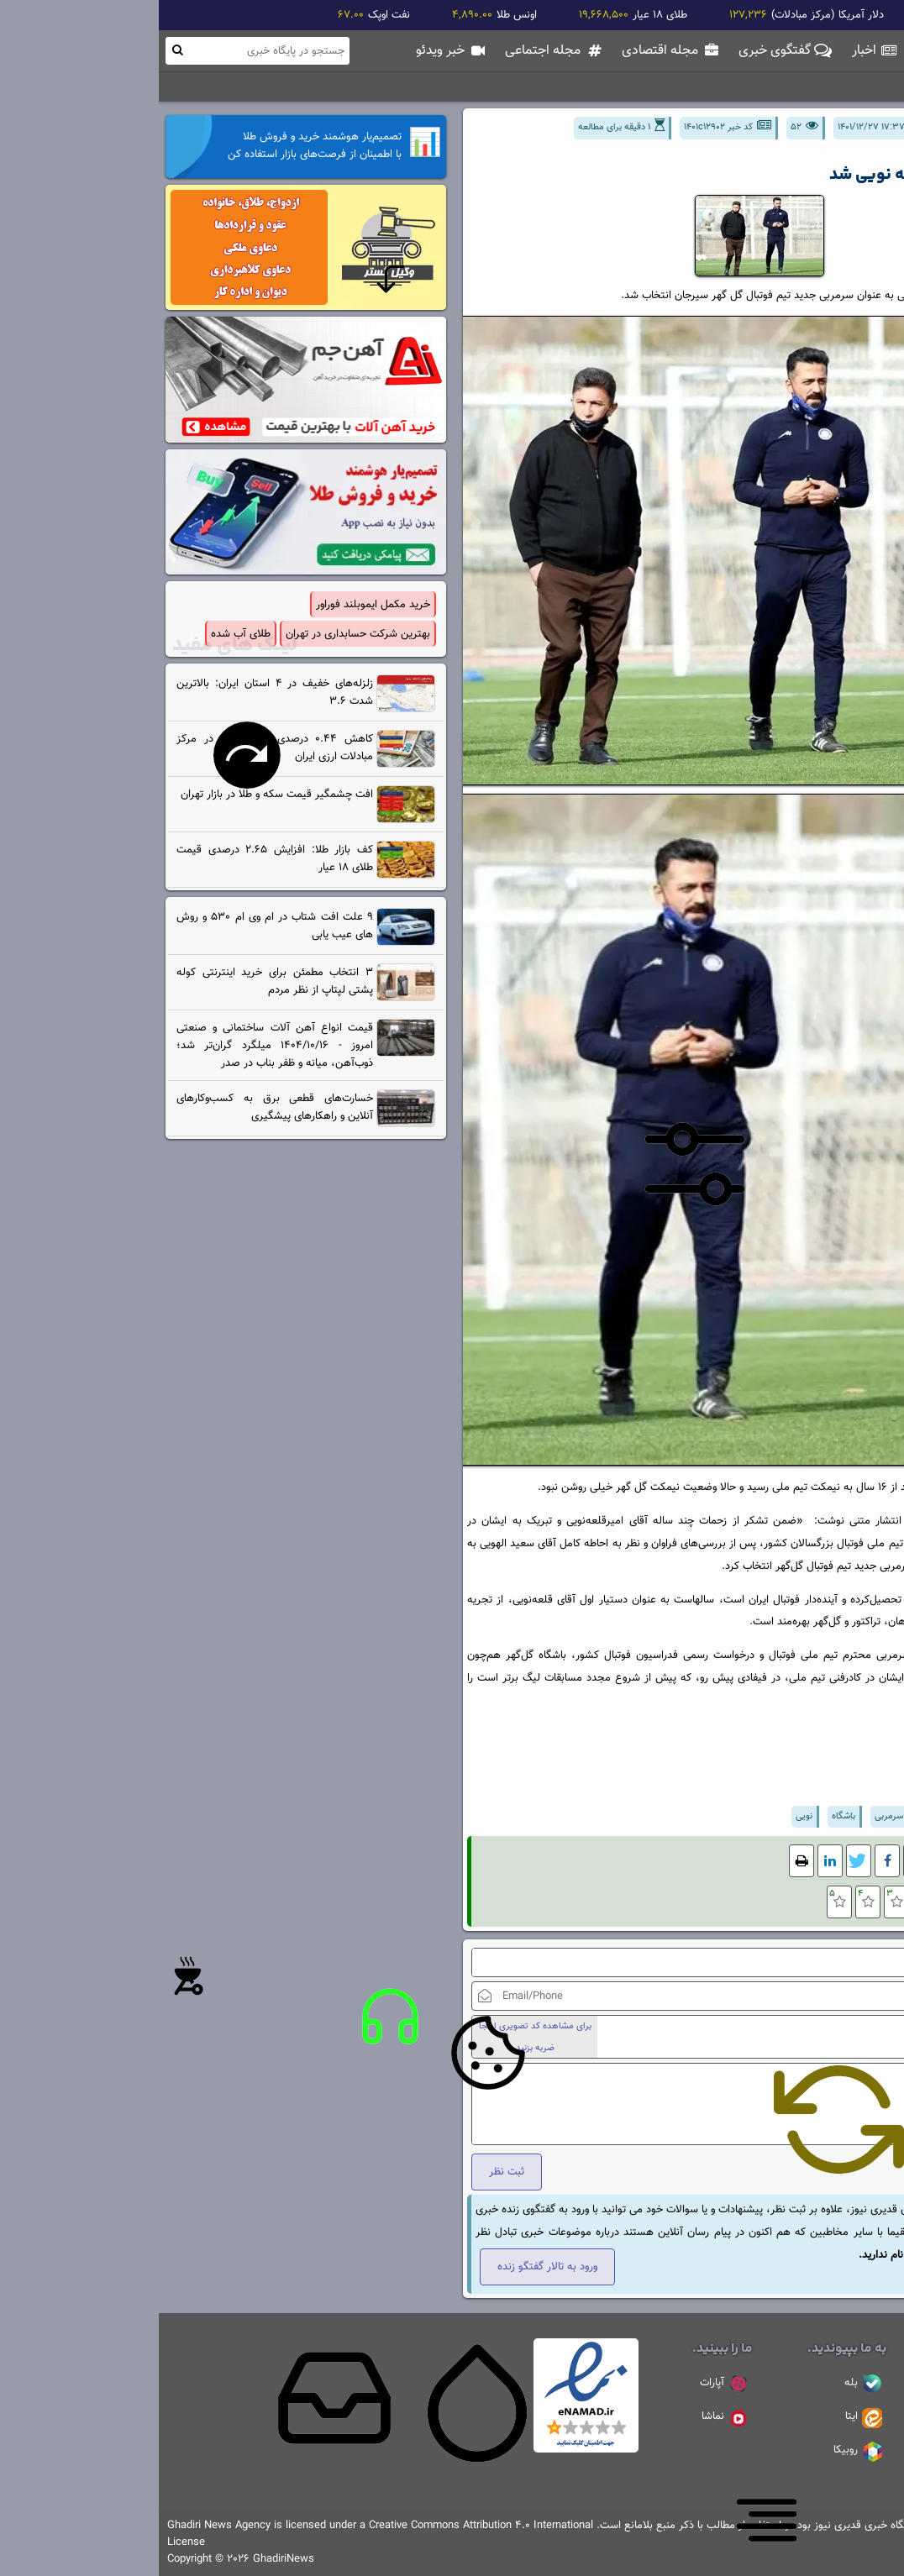  What do you see at coordinates (334, 2398) in the screenshot?
I see `view your inbox messages` at bounding box center [334, 2398].